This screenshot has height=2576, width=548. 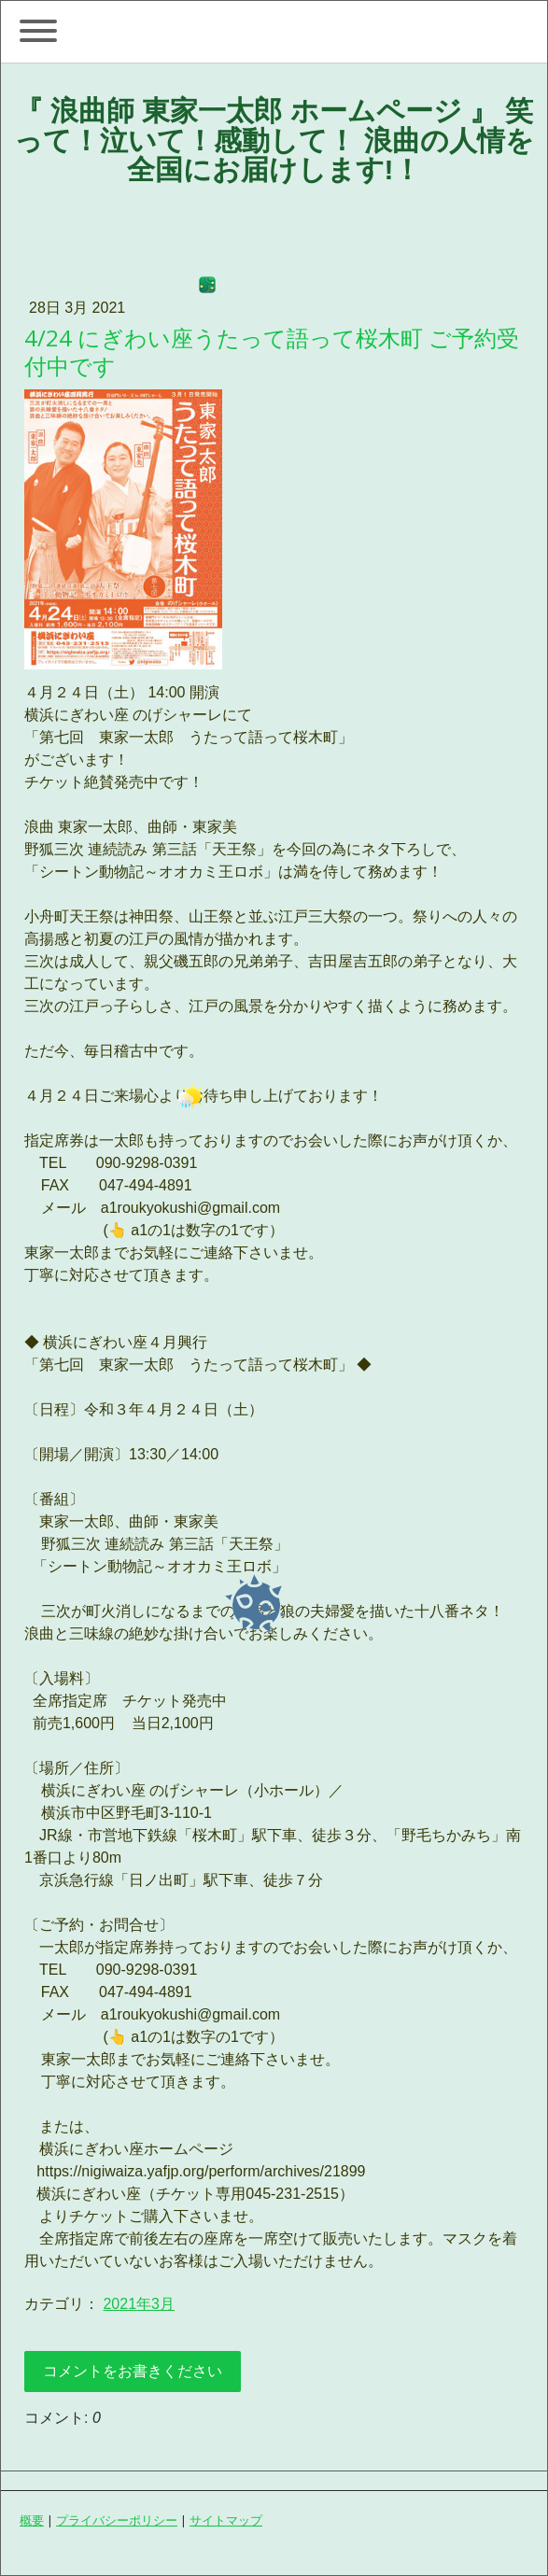 What do you see at coordinates (191, 1096) in the screenshot?
I see `indicates rainy weather with daytime sun breaks` at bounding box center [191, 1096].